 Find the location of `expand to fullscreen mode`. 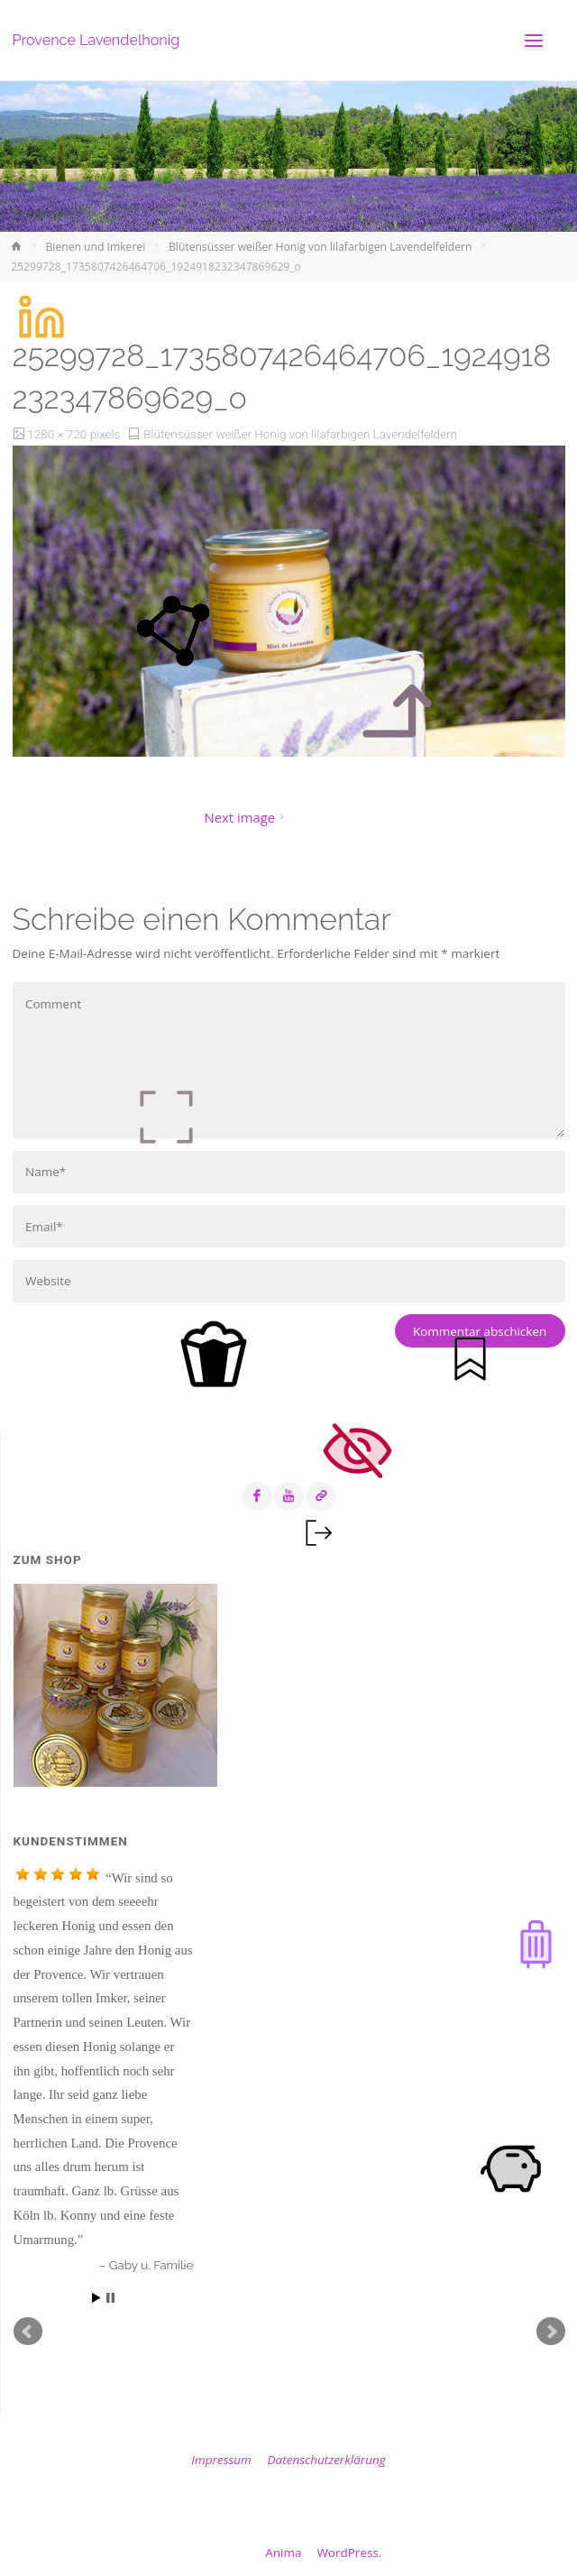

expand to fullscreen mode is located at coordinates (166, 1117).